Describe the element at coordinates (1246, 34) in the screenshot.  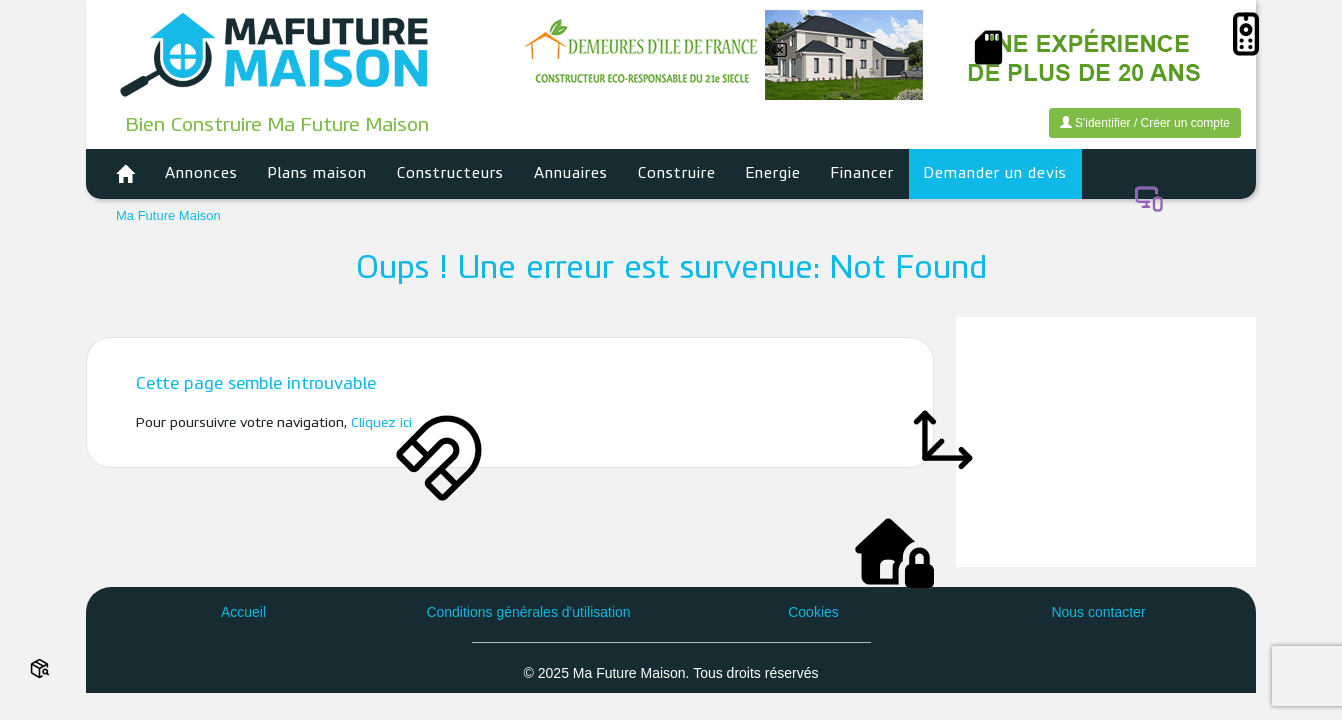
I see `access remote control settings` at that location.